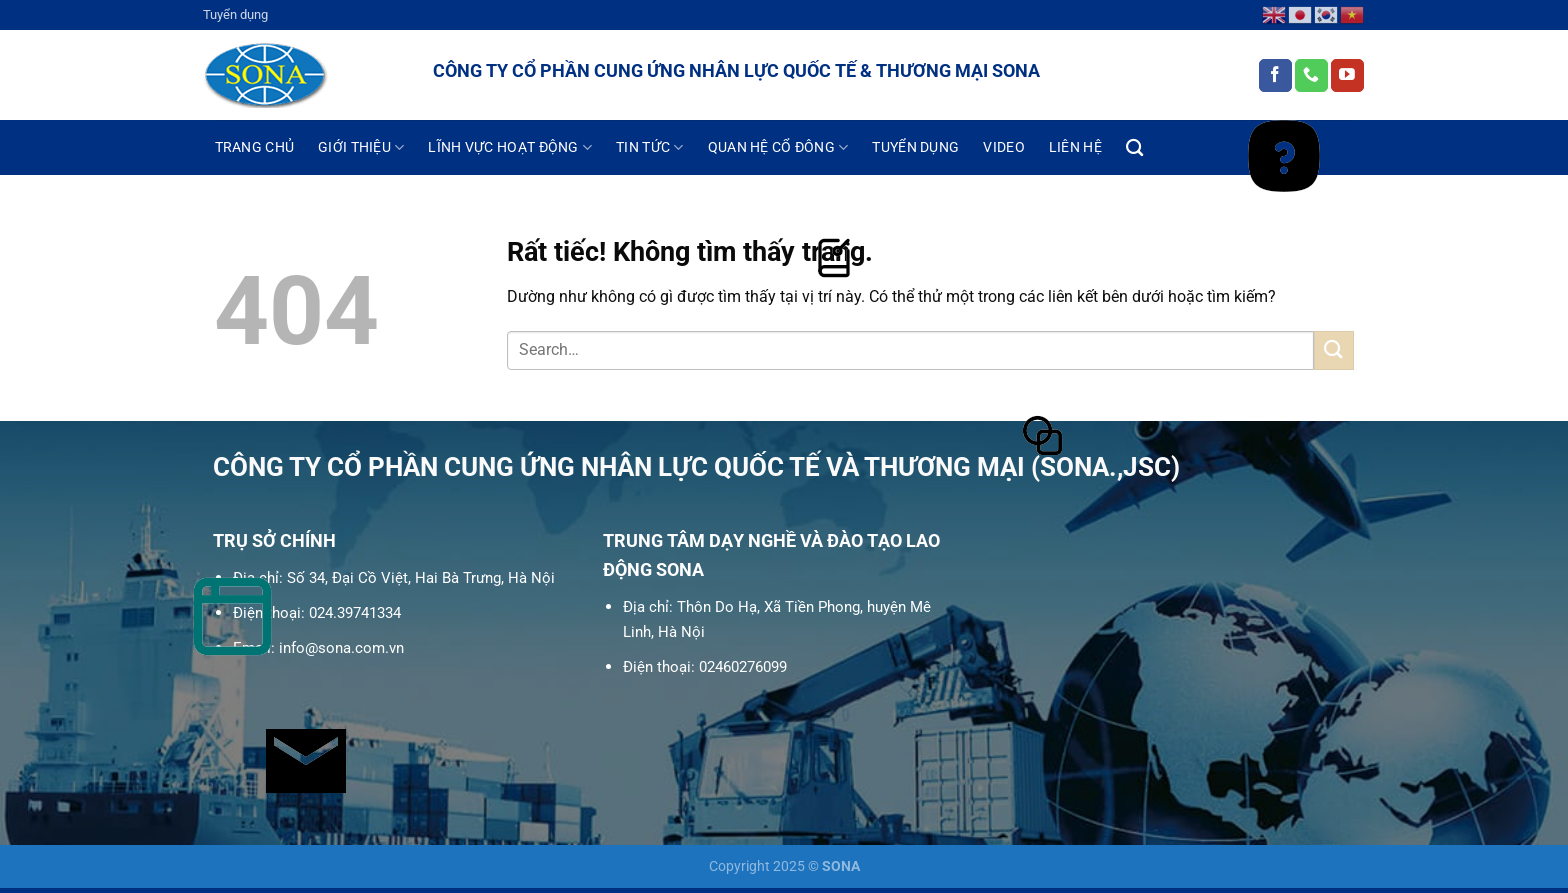 Image resolution: width=1568 pixels, height=893 pixels. What do you see at coordinates (306, 761) in the screenshot?
I see `open your email inbox` at bounding box center [306, 761].